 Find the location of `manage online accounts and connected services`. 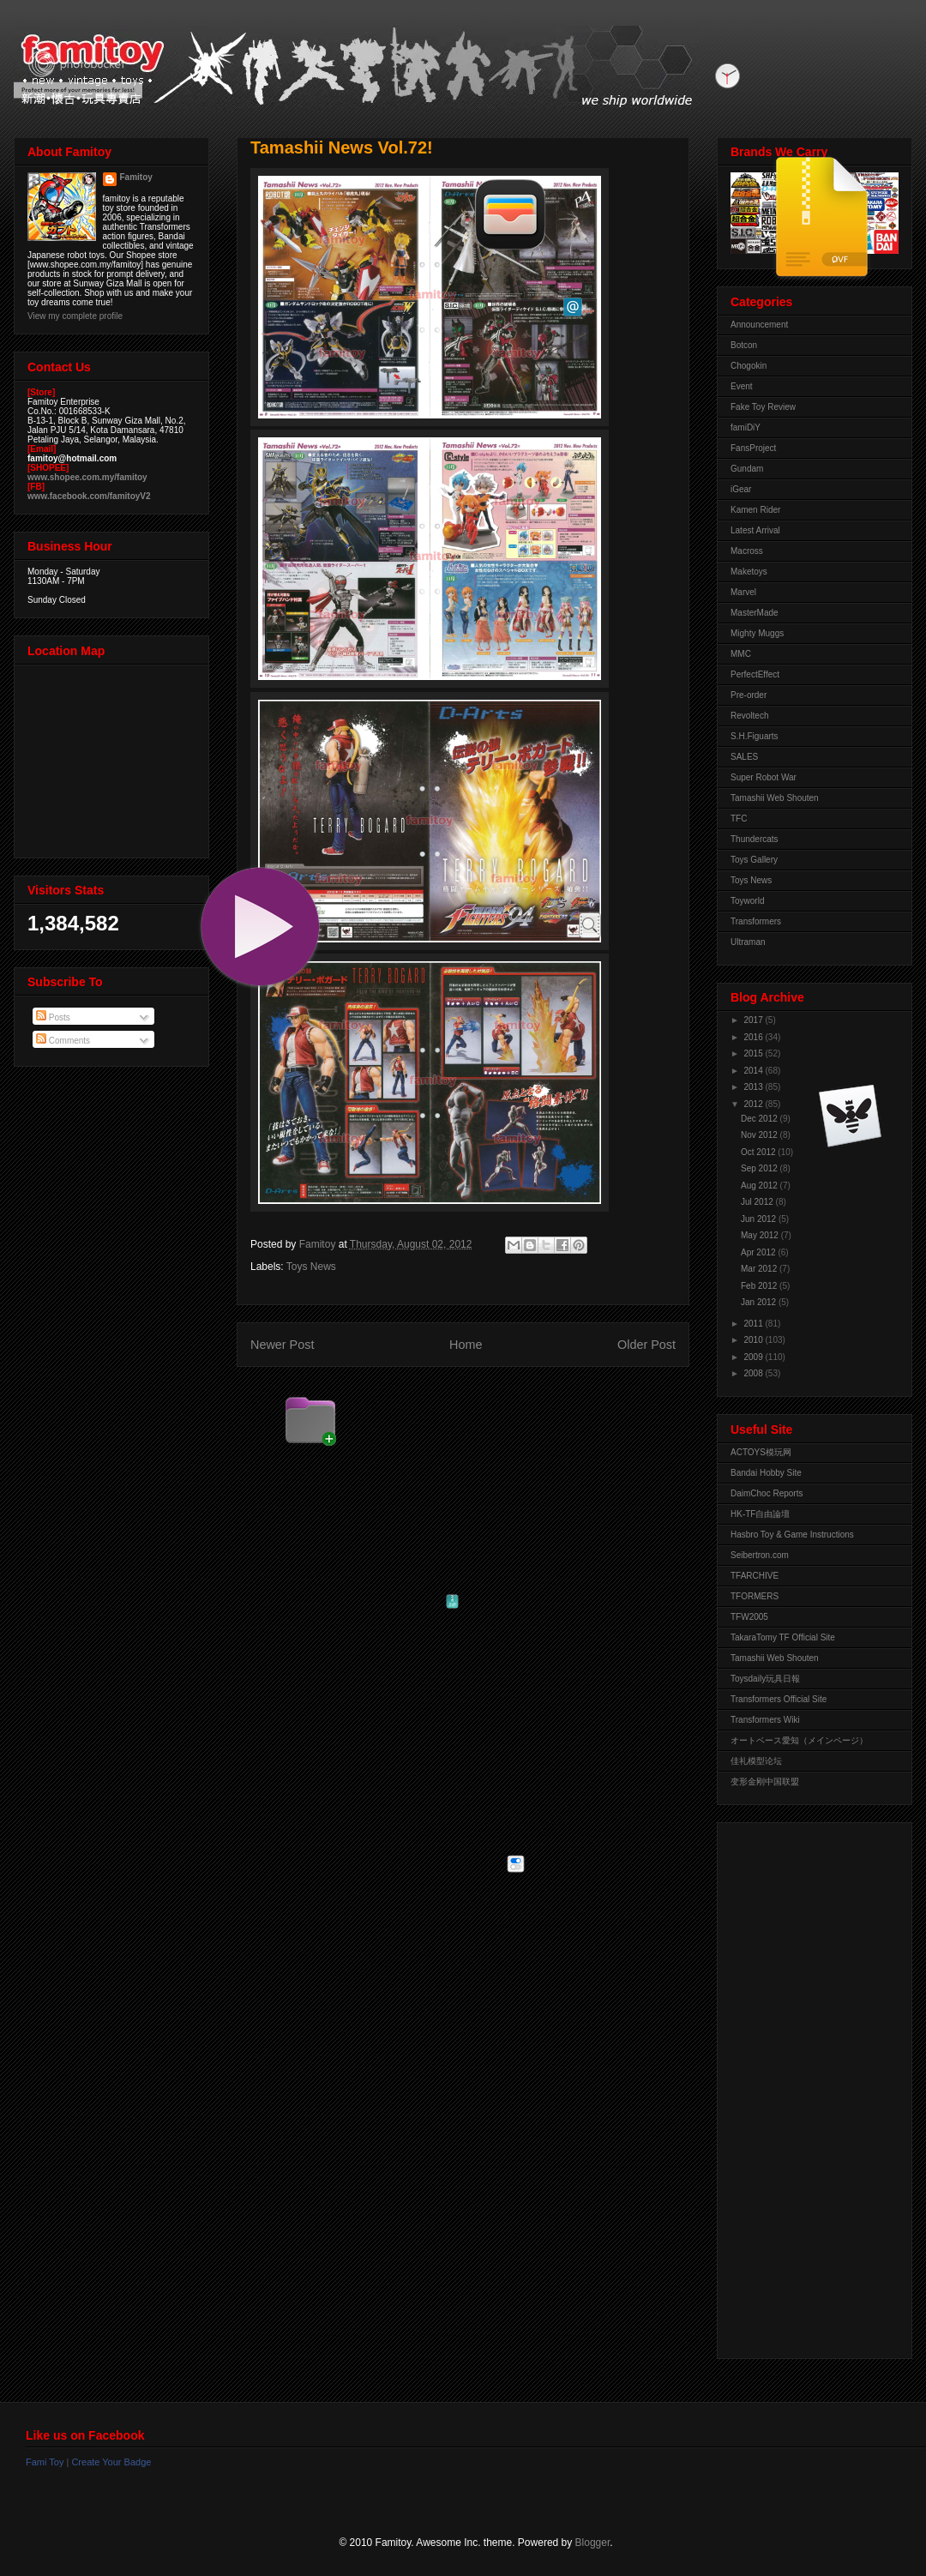

manage online accounts and connected services is located at coordinates (573, 307).